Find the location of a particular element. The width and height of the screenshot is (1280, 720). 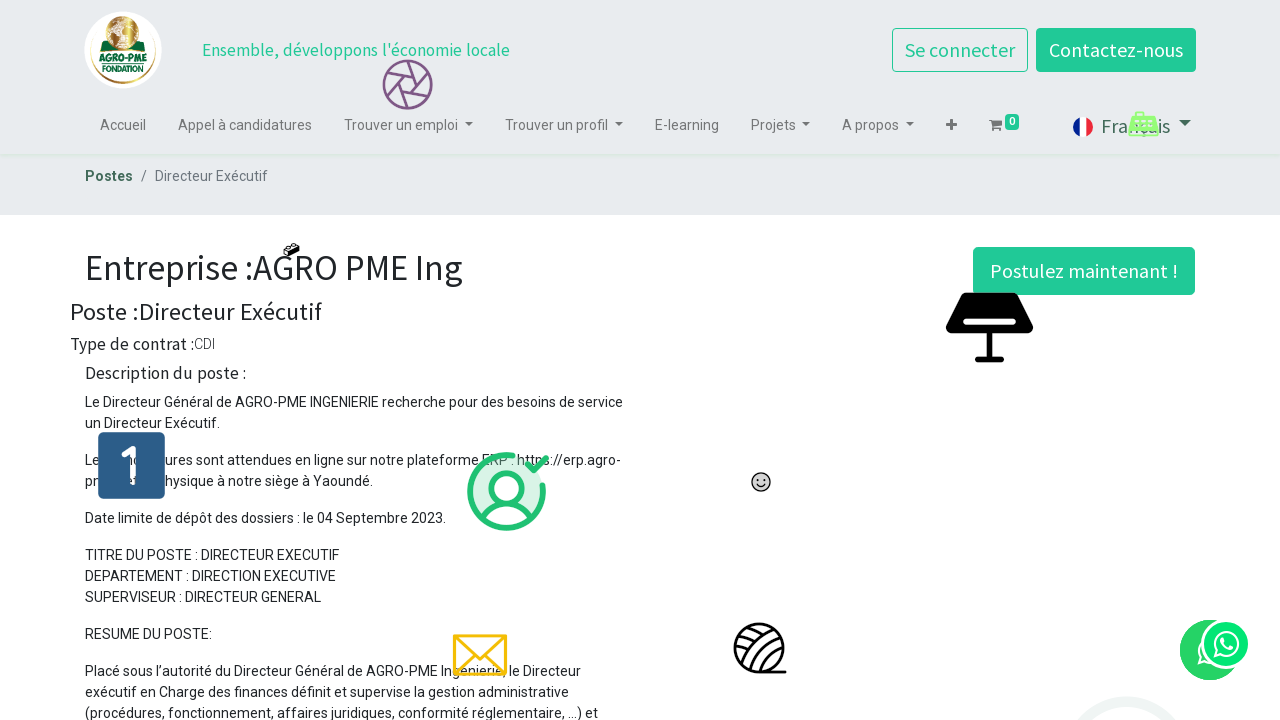

access point of sale system is located at coordinates (1143, 125).